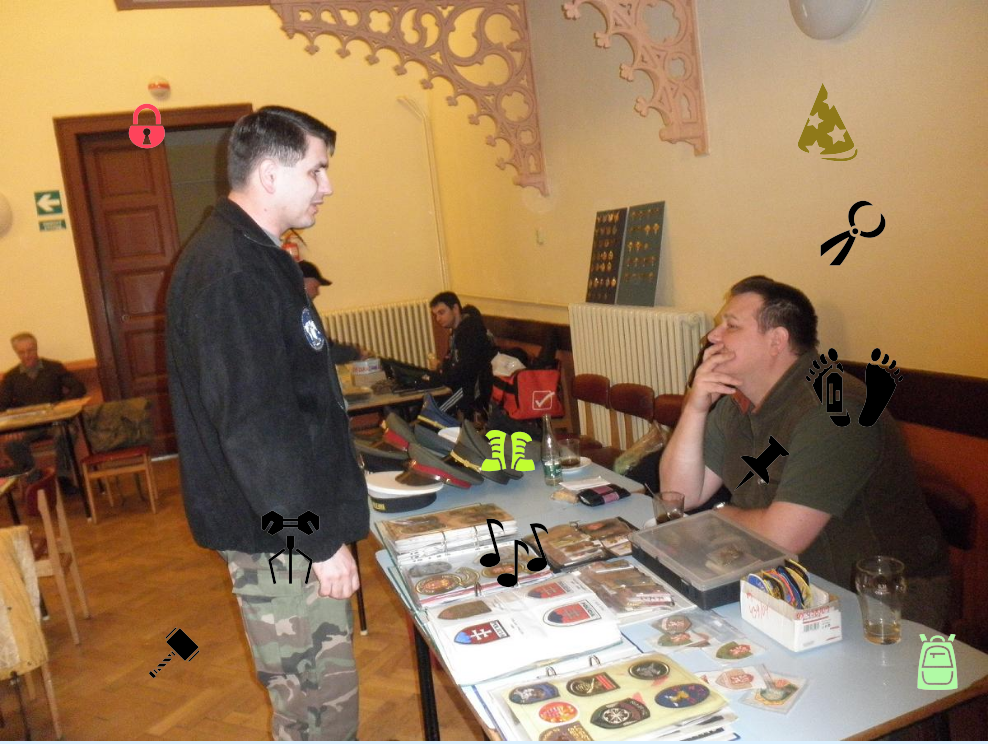 Image resolution: width=988 pixels, height=744 pixels. Describe the element at coordinates (937, 661) in the screenshot. I see `access school or education features` at that location.